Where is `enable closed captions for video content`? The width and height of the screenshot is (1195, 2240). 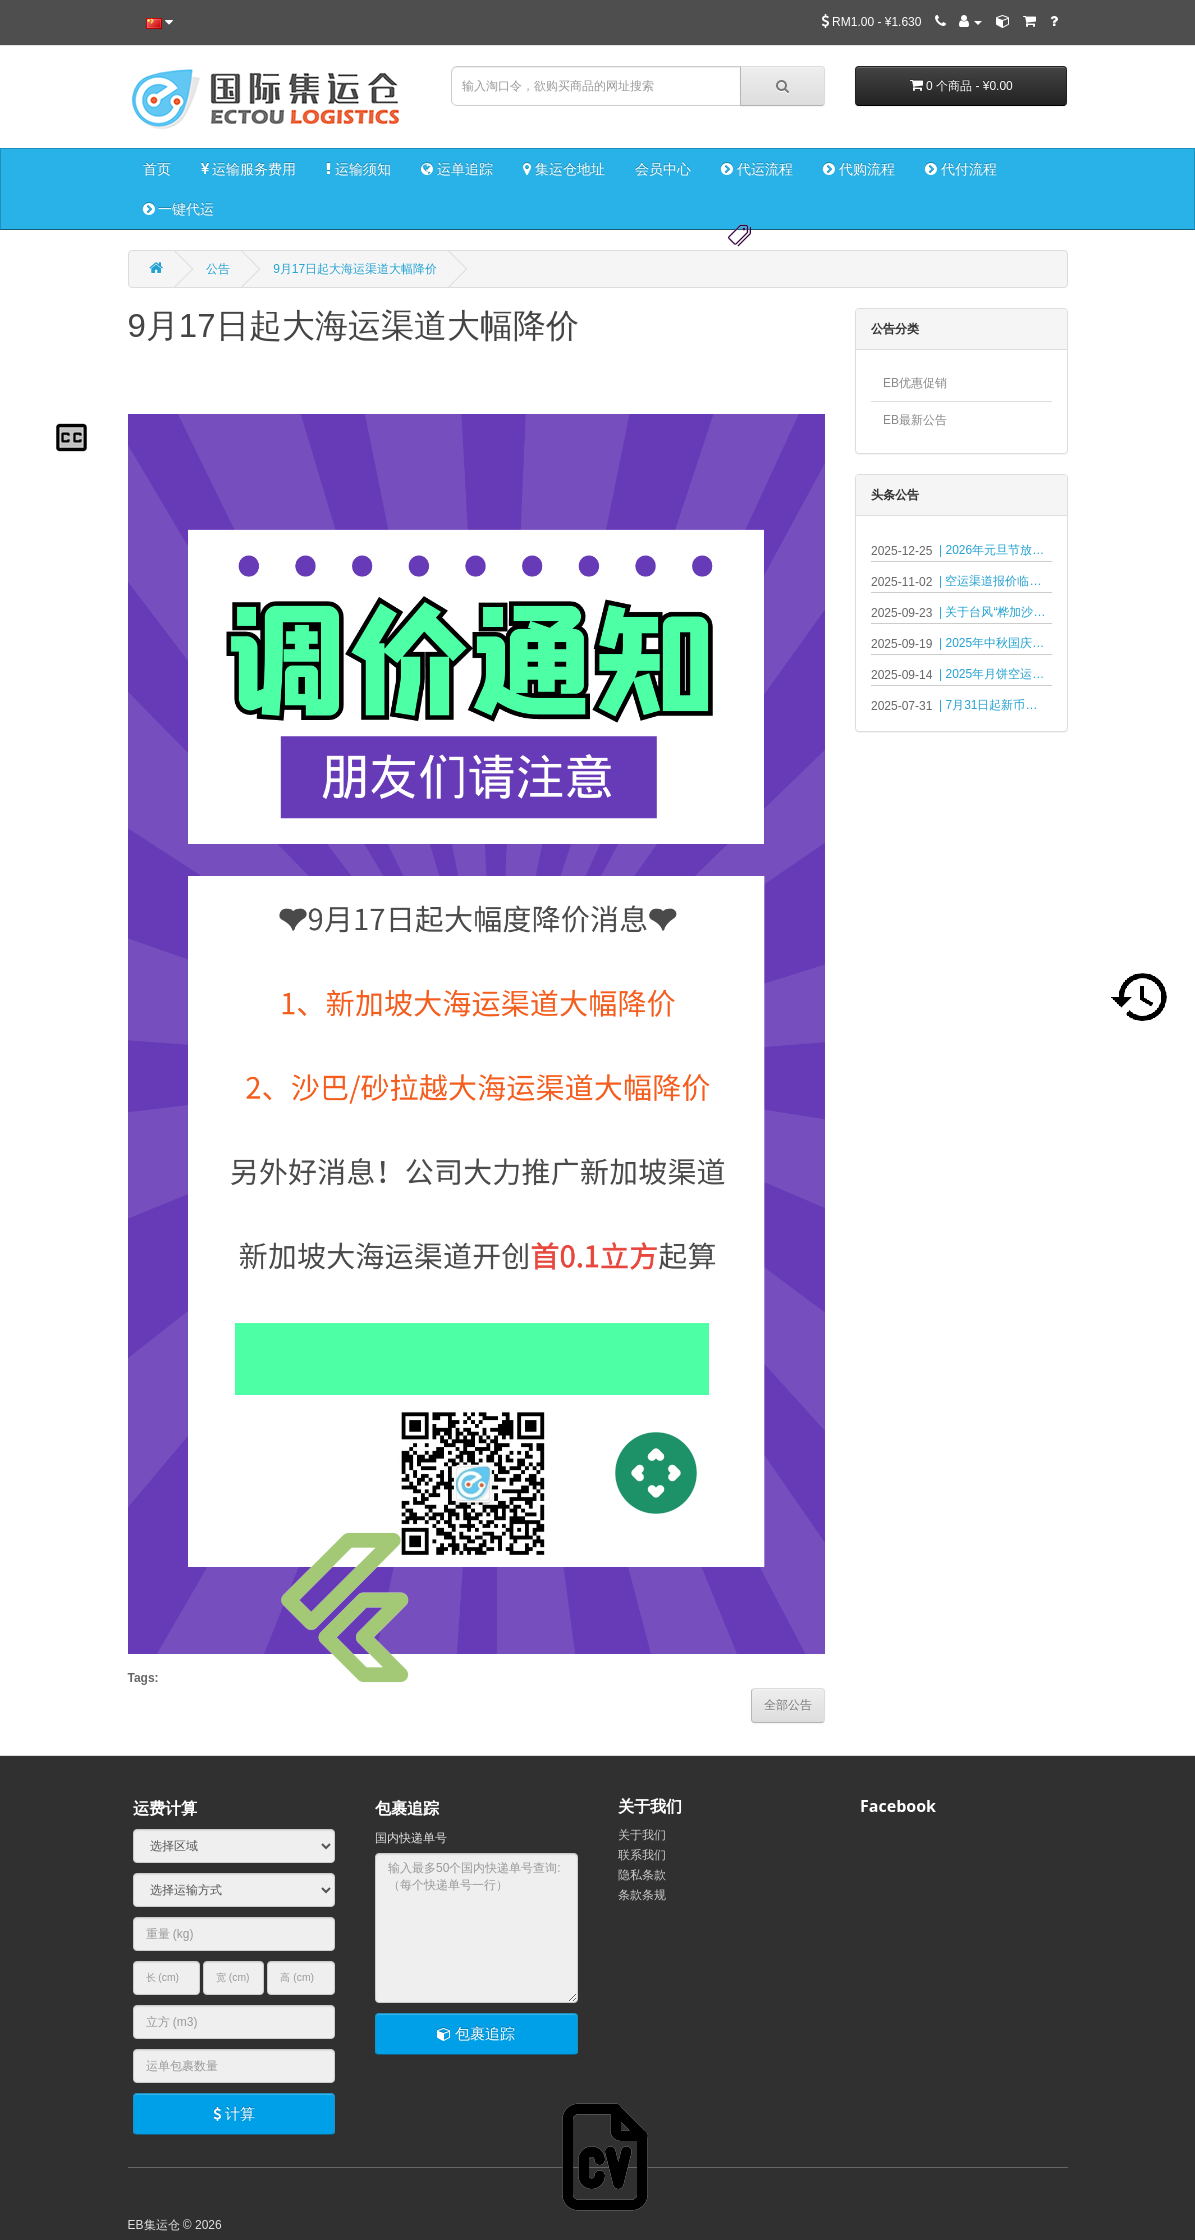 enable closed captions for video content is located at coordinates (71, 437).